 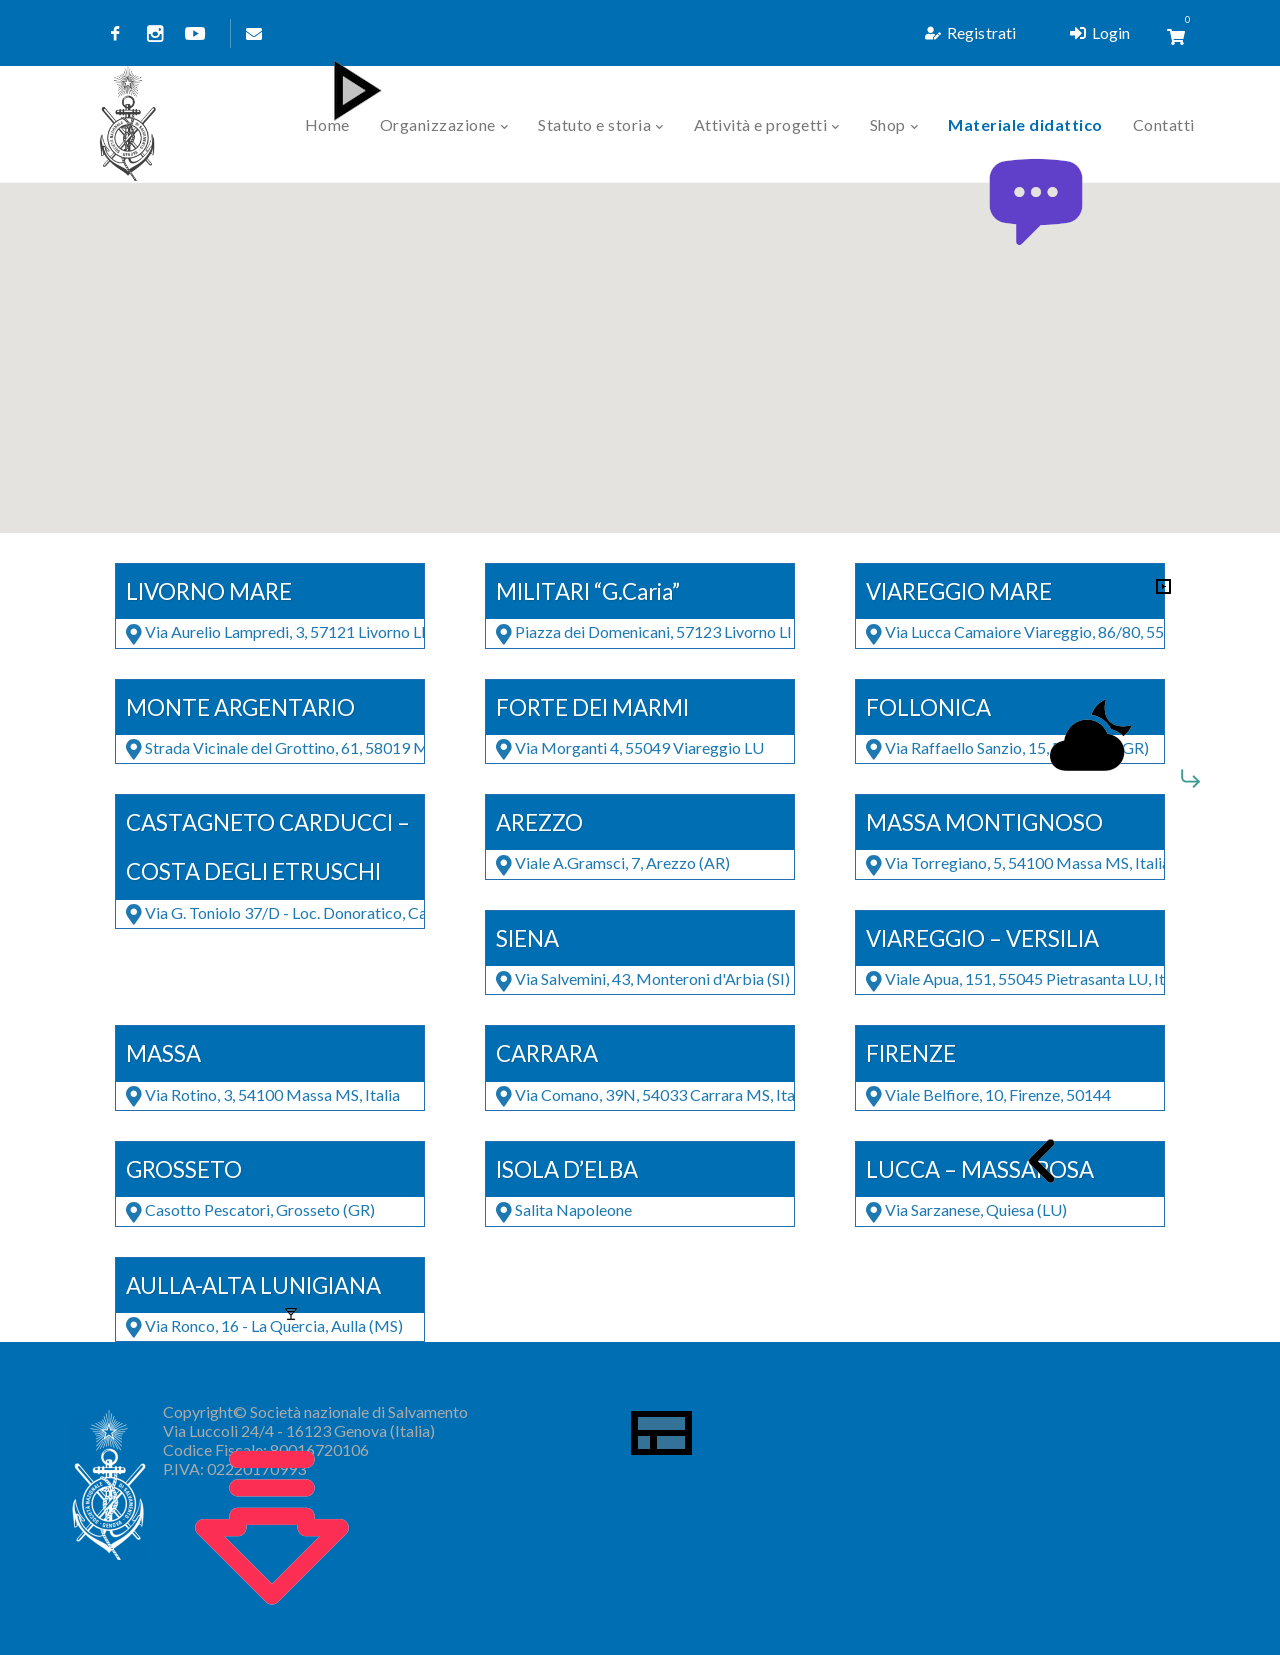 I want to click on indicates cloudy night weather conditions, so click(x=1091, y=735).